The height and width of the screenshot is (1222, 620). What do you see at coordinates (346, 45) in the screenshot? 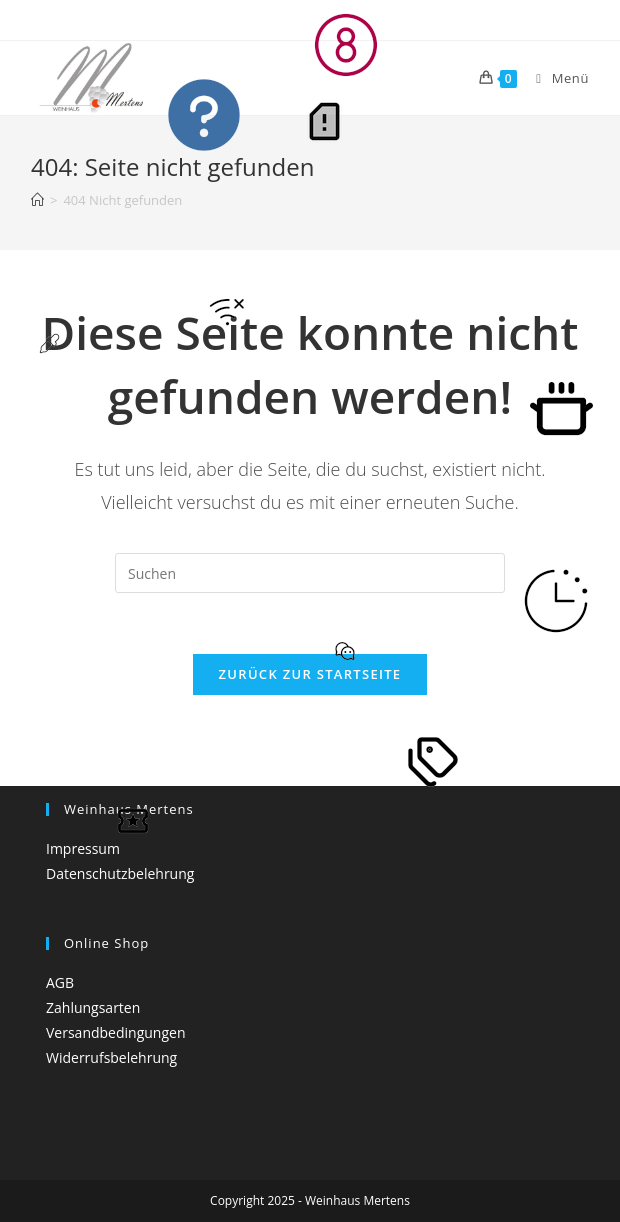
I see `indicates step 8 in a multi-step process` at bounding box center [346, 45].